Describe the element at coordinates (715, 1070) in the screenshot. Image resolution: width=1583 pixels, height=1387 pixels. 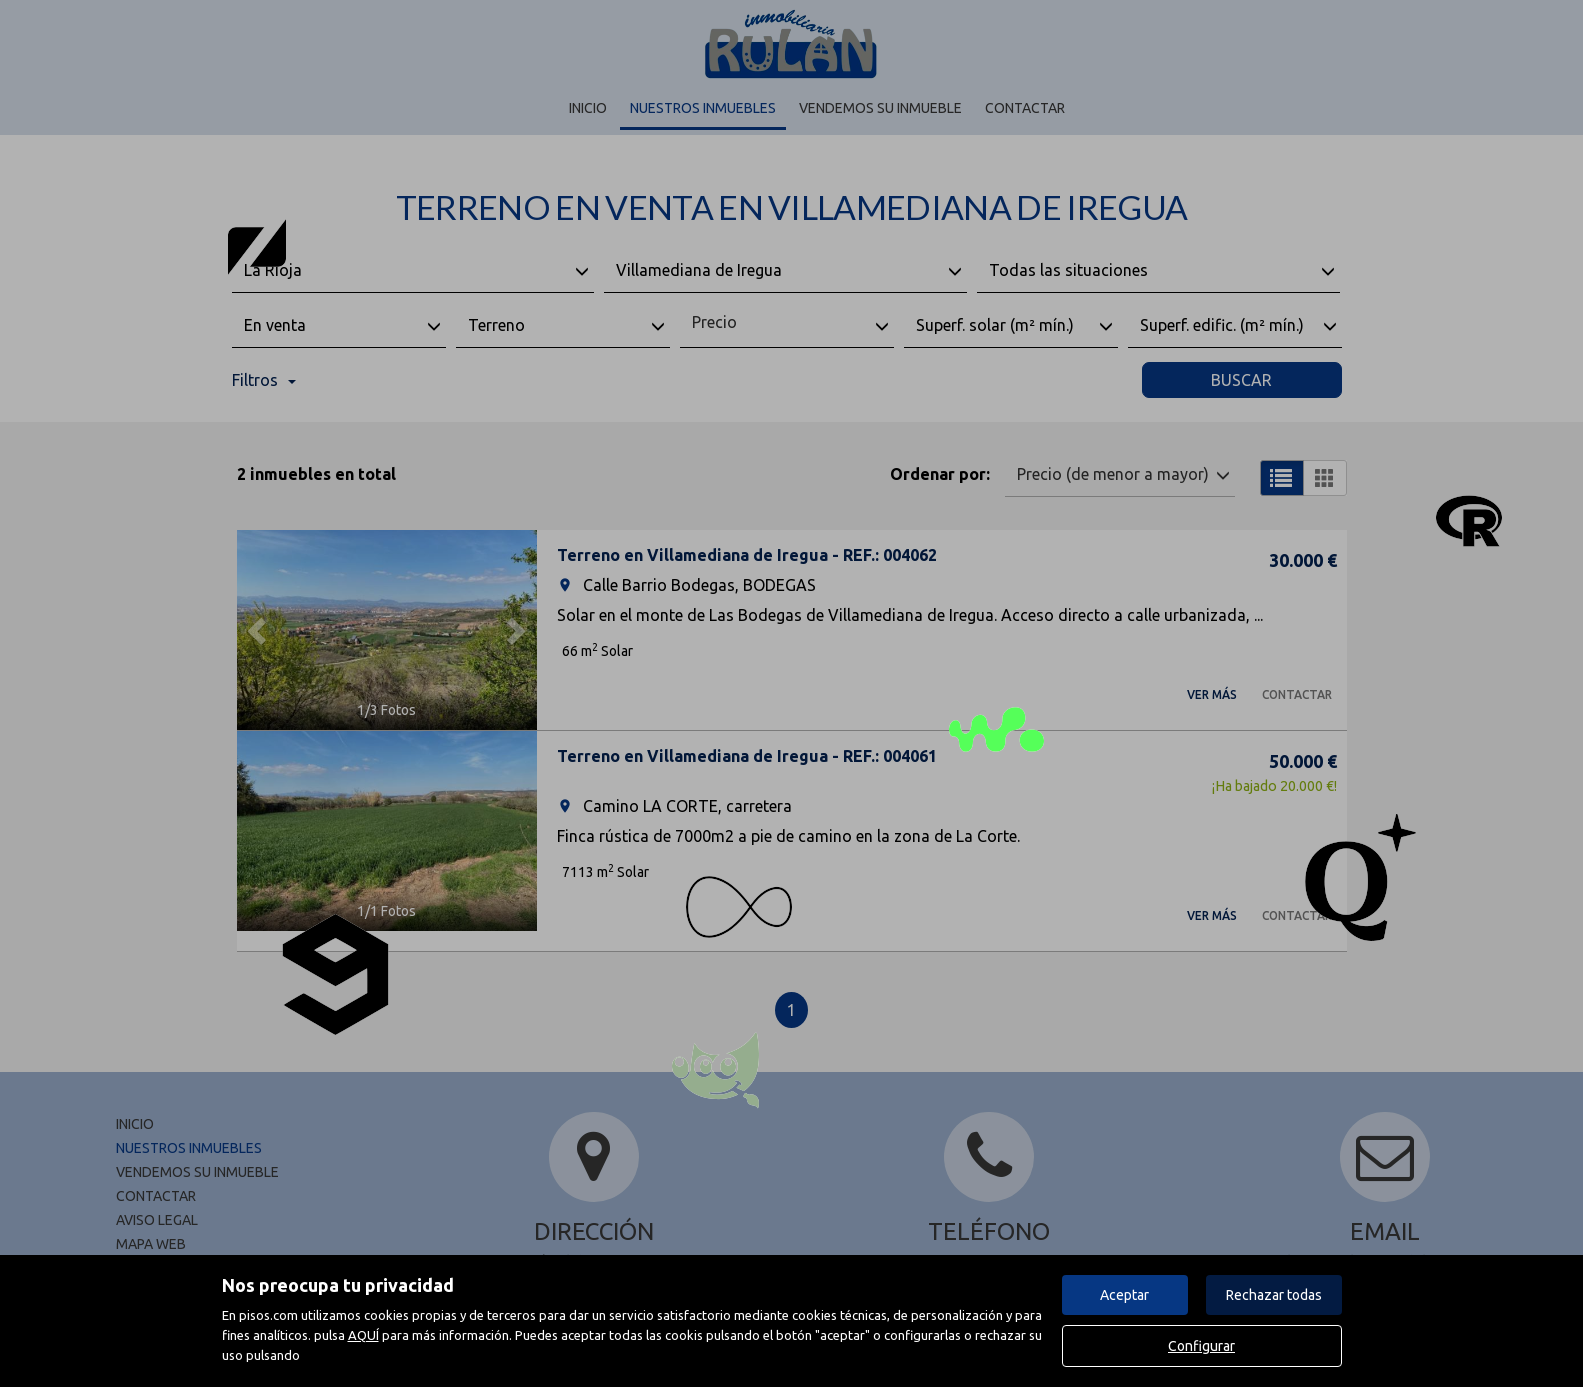
I see `open GIMP image editor` at that location.